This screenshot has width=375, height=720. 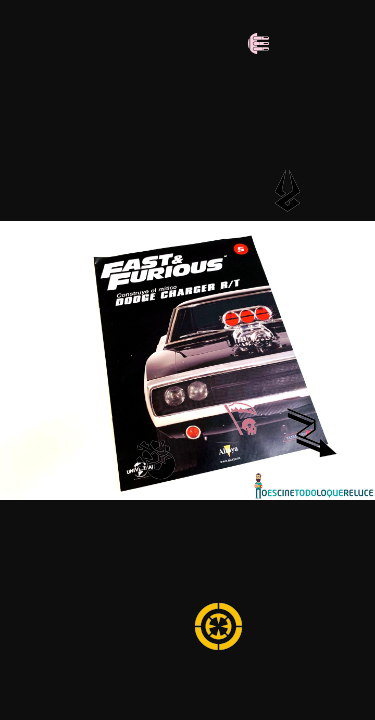 I want to click on aim or target an object in-game, so click(x=218, y=626).